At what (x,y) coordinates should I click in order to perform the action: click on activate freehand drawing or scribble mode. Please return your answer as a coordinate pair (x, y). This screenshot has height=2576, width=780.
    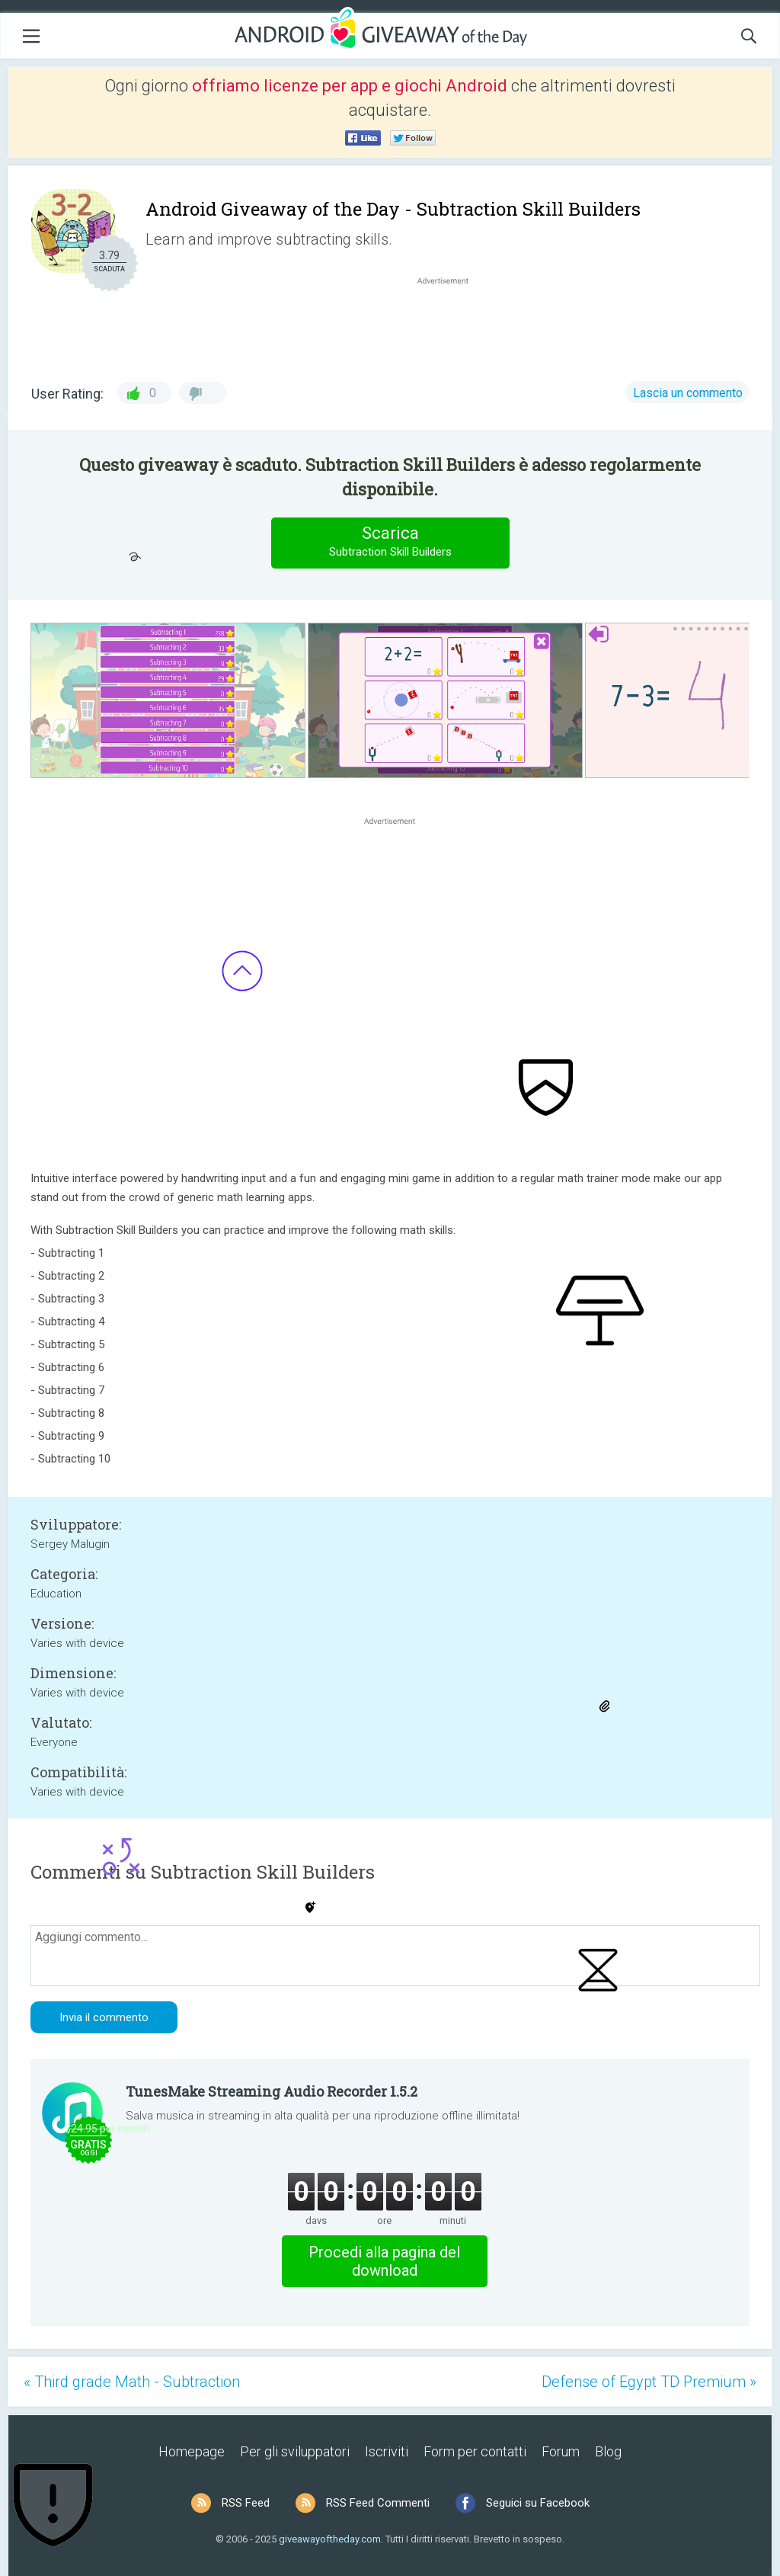
    Looking at the image, I should click on (134, 556).